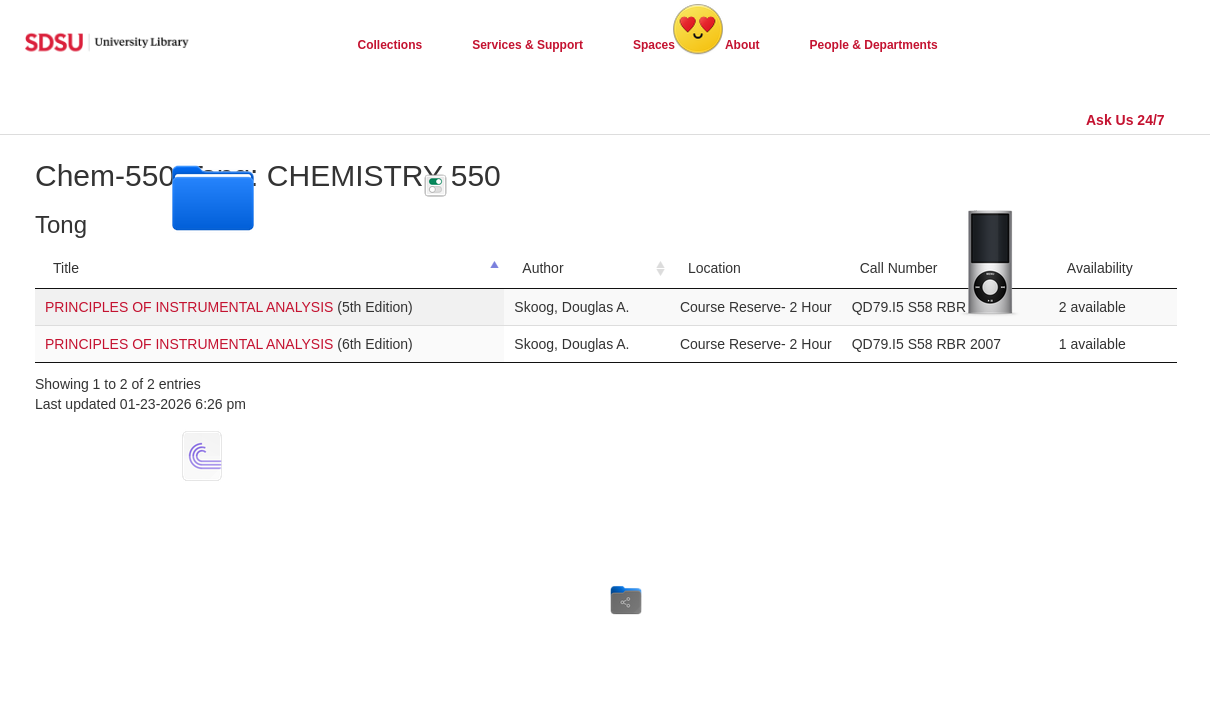 The height and width of the screenshot is (720, 1210). I want to click on open your public shared folder, so click(626, 600).